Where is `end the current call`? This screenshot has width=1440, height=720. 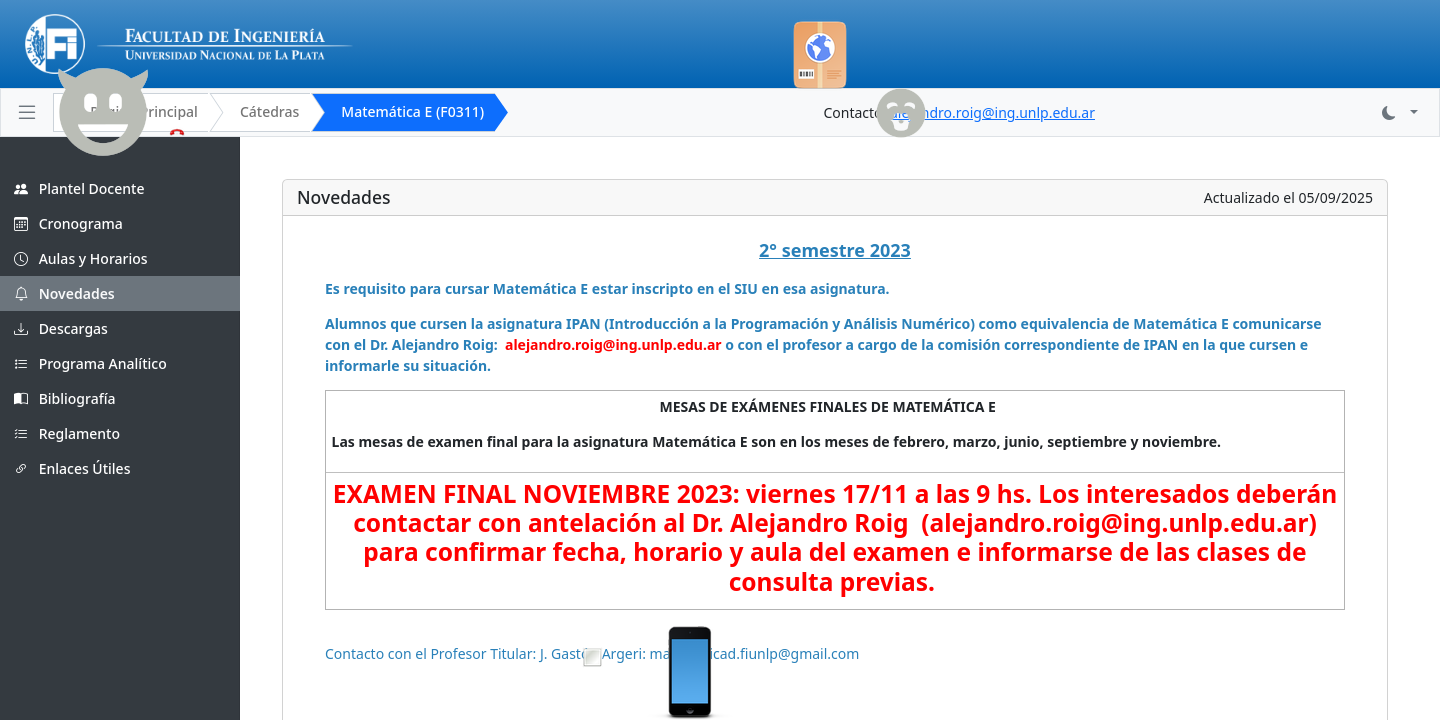 end the current call is located at coordinates (177, 130).